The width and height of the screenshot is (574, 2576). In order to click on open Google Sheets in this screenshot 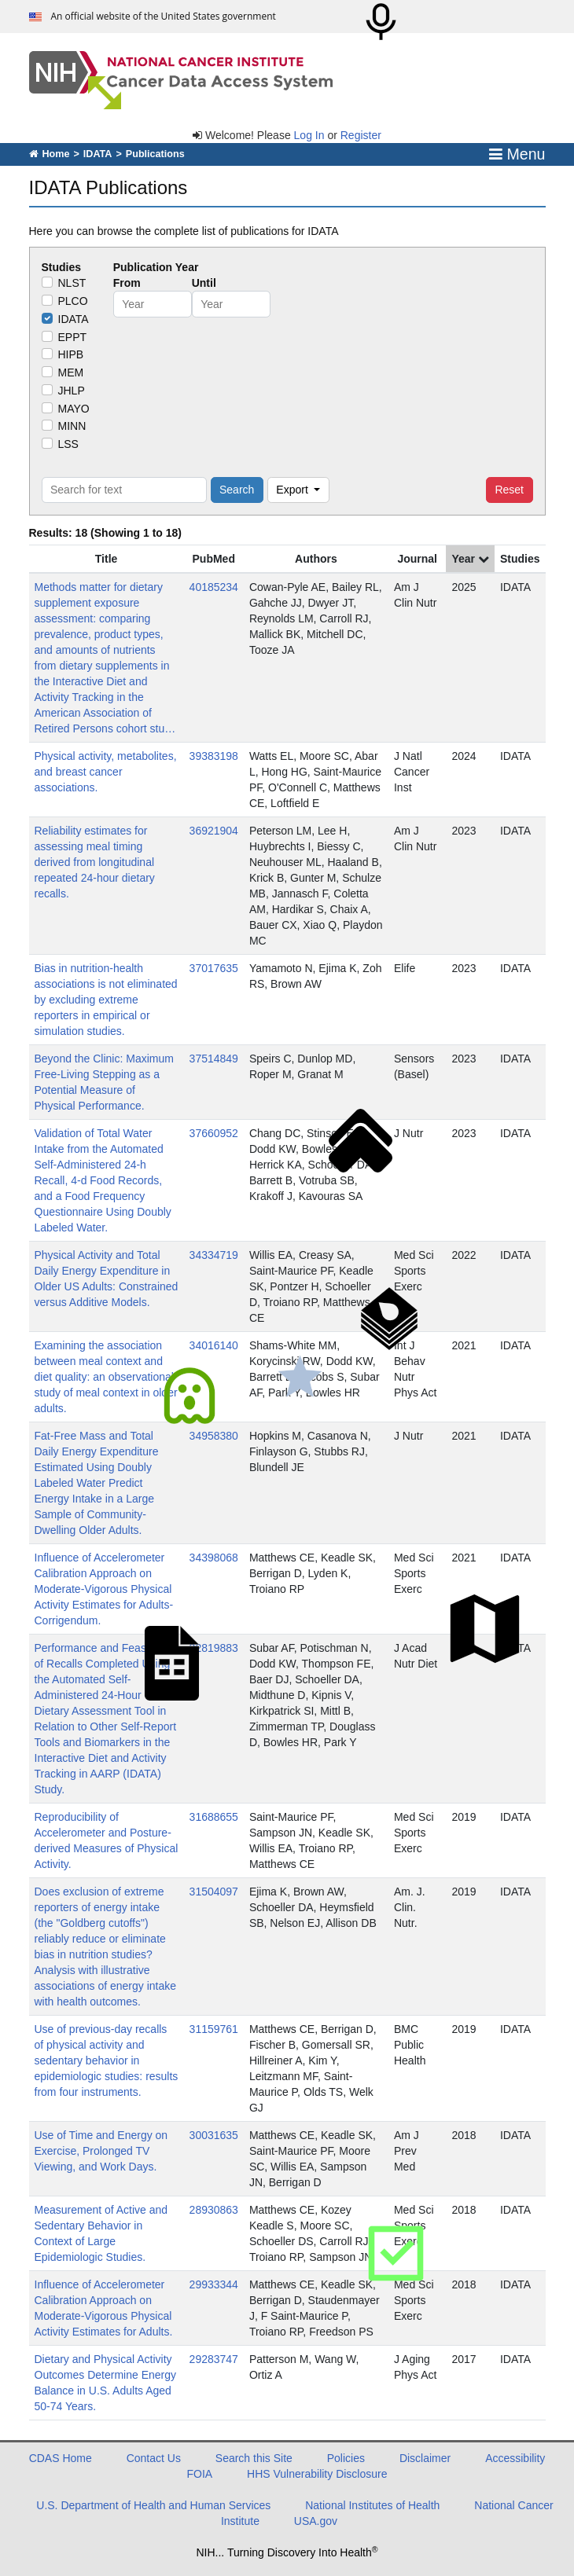, I will do `click(171, 1663)`.